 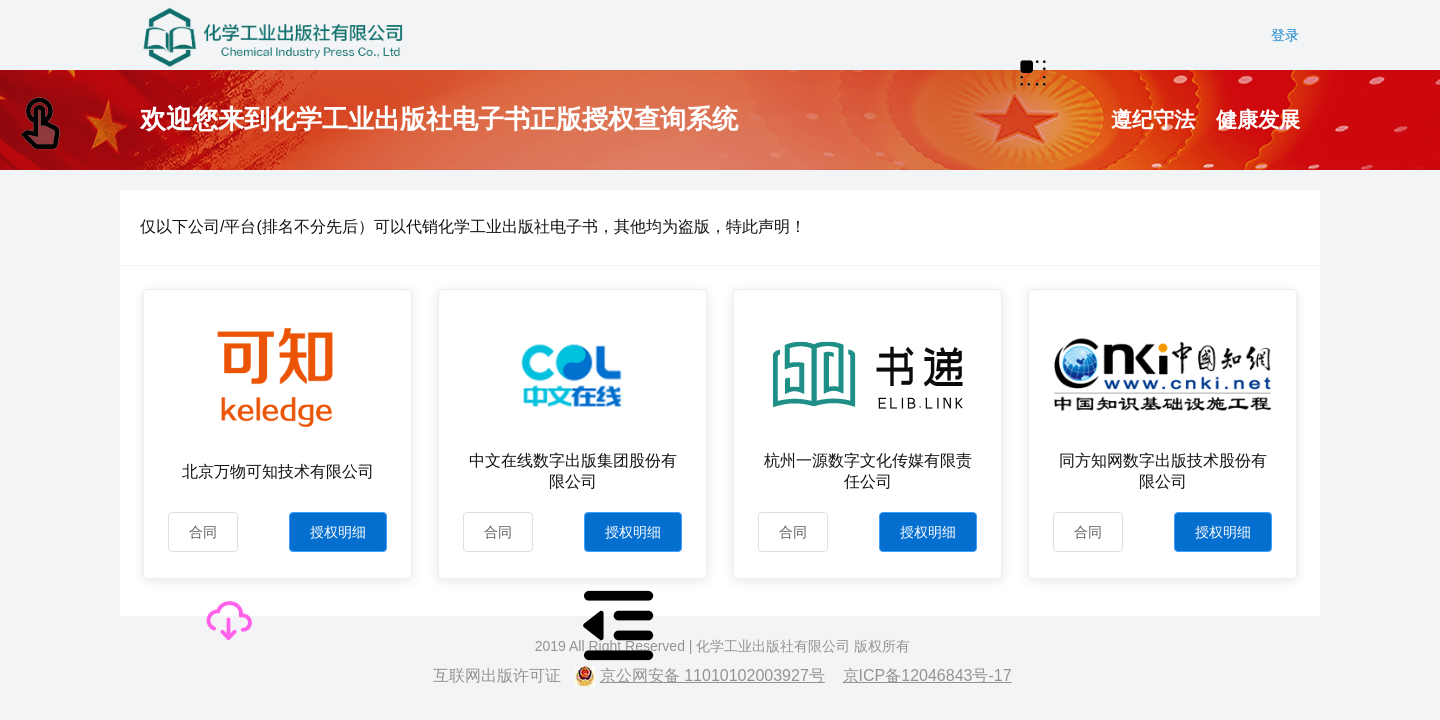 I want to click on tap to interact with touchscreen element, so click(x=40, y=124).